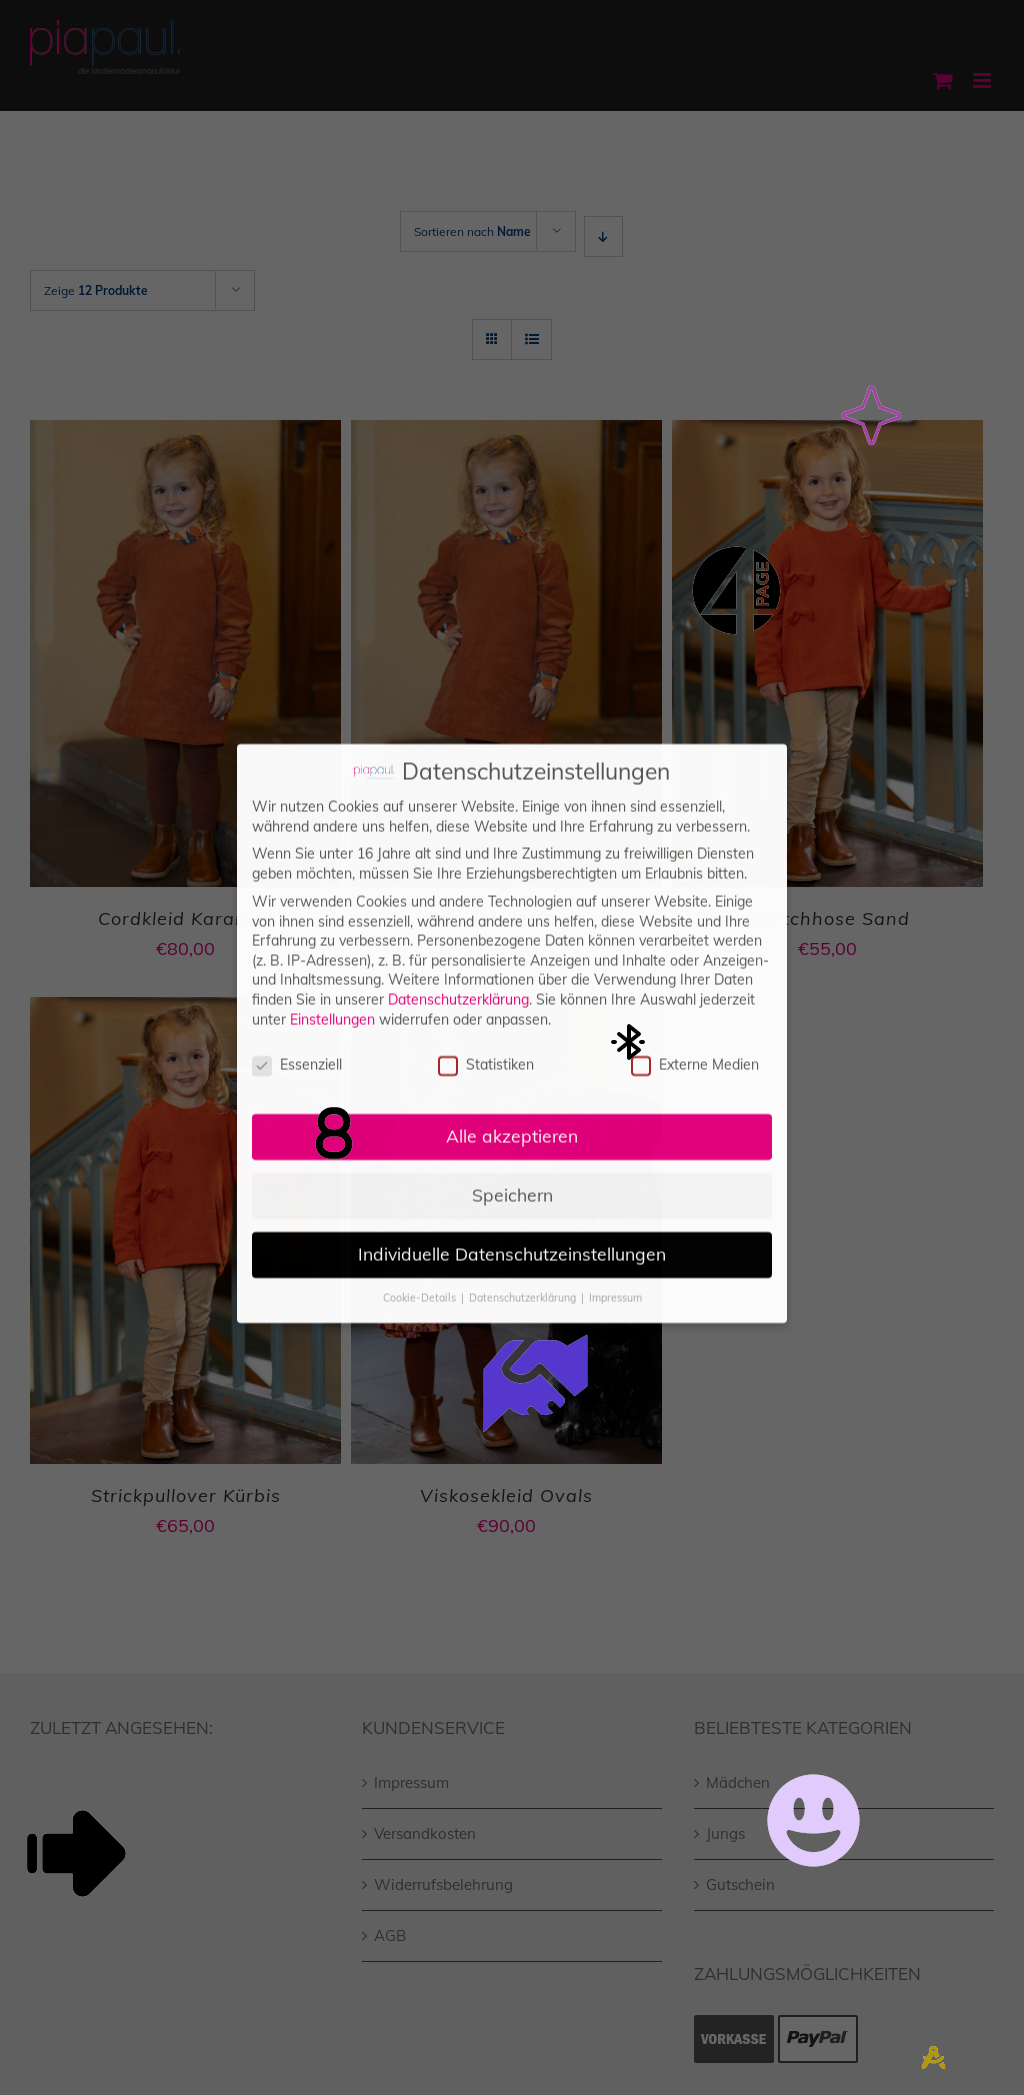  I want to click on displays the number 8 in a list or ranking, so click(334, 1133).